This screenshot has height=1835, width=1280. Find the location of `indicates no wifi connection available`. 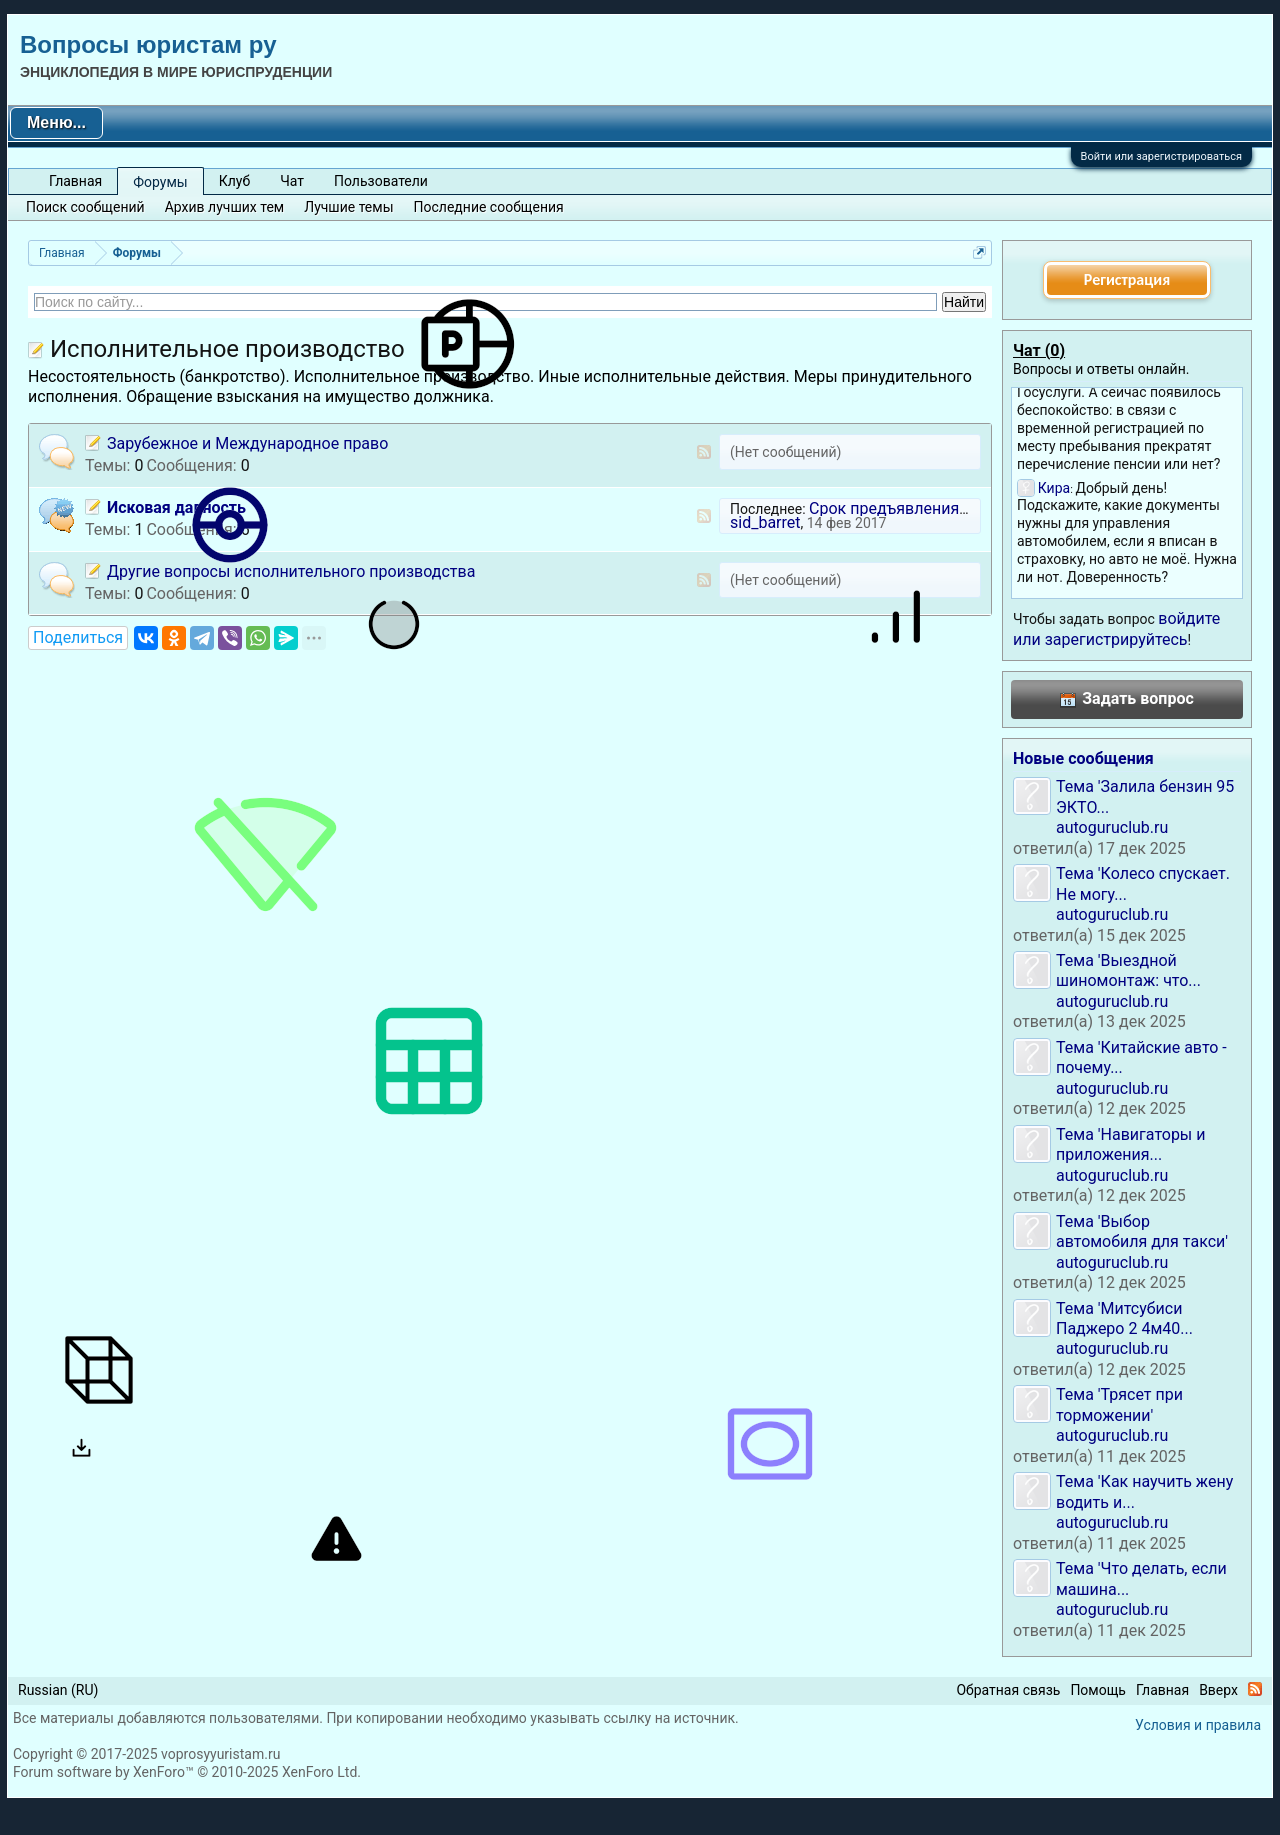

indicates no wifi connection available is located at coordinates (265, 854).